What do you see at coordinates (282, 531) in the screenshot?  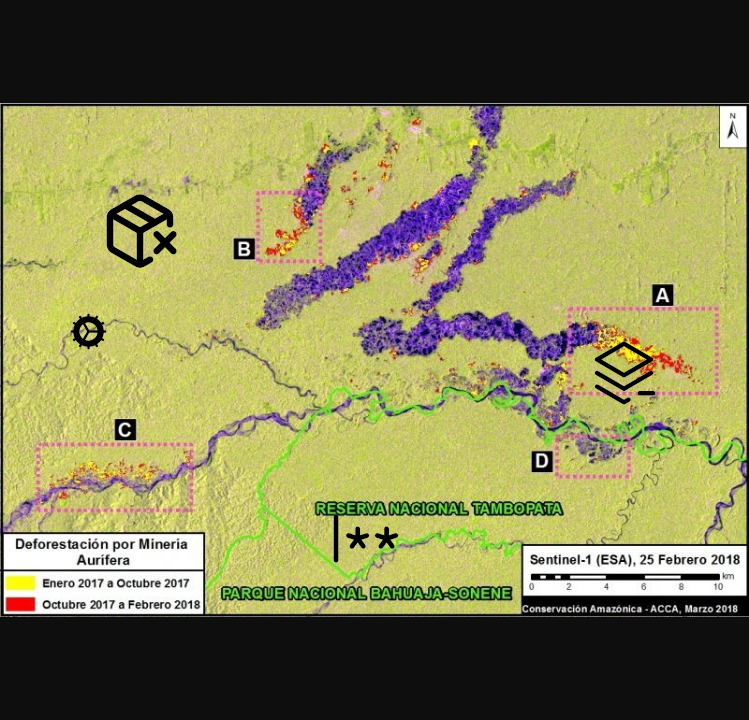 I see `empty placeholder icon for spacing or alignment` at bounding box center [282, 531].